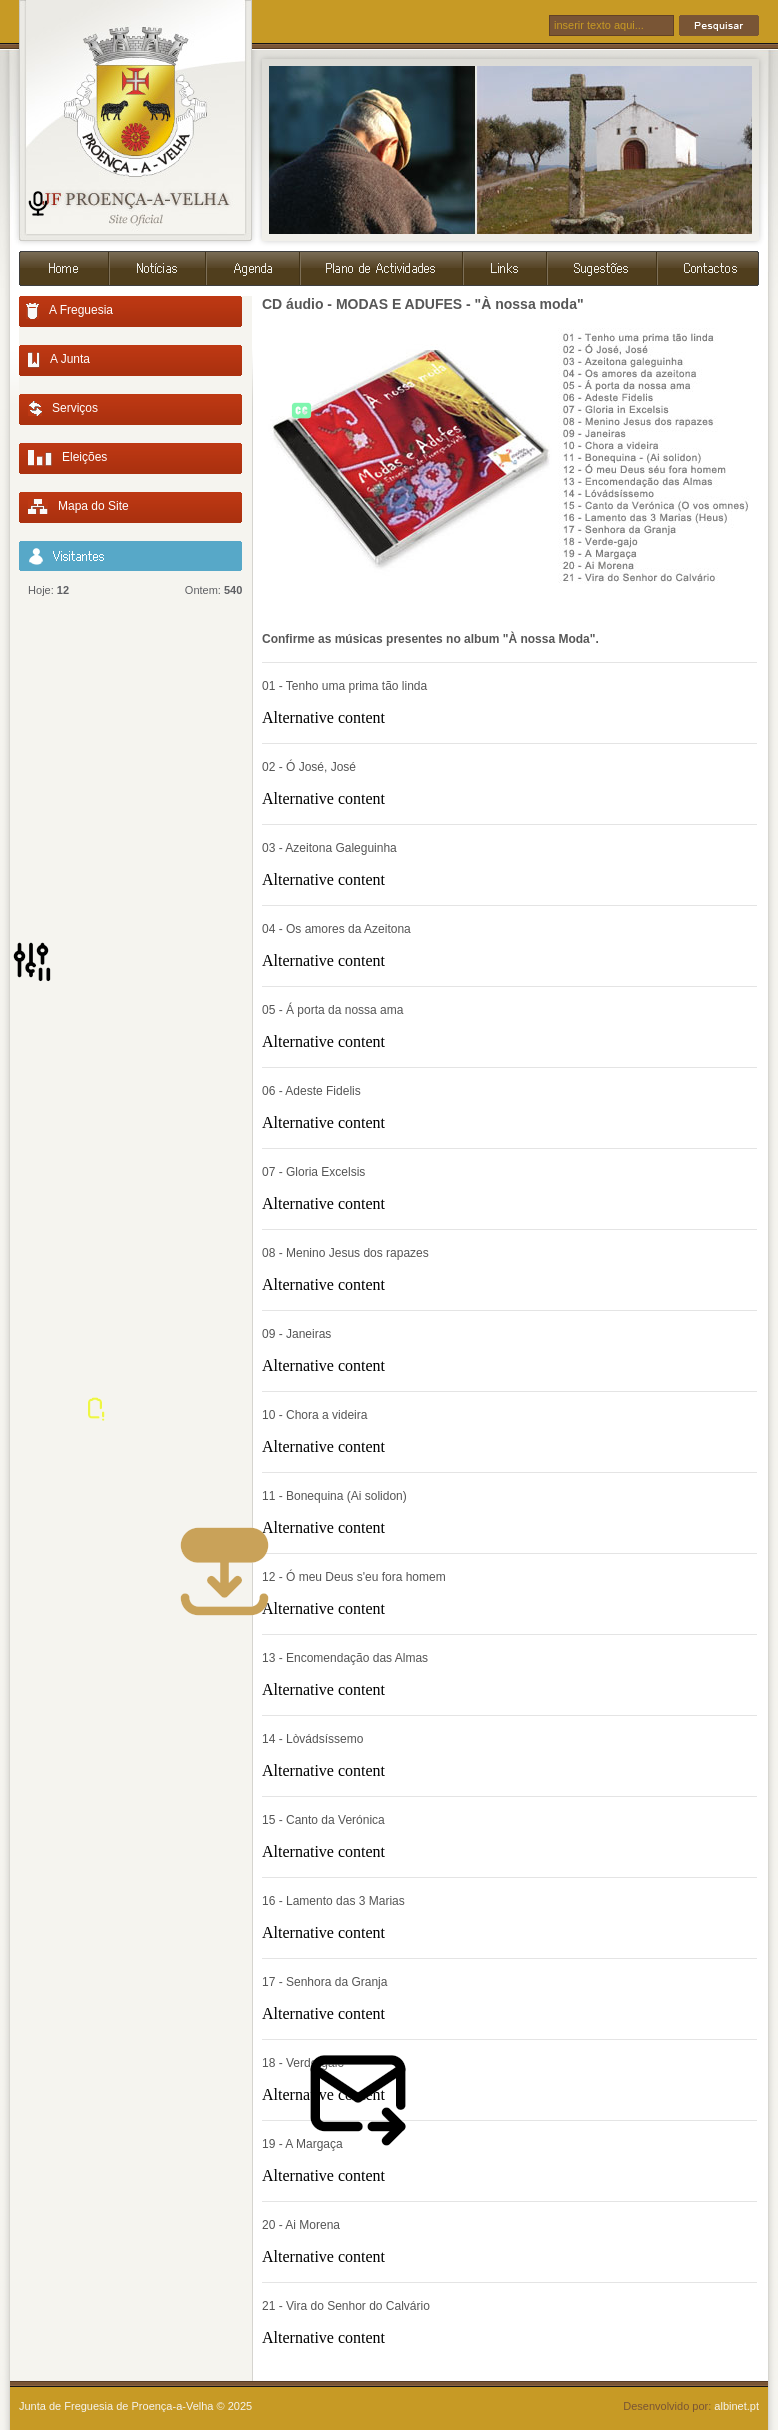 This screenshot has width=778, height=2430. I want to click on pause automatic adjustments or settings sync, so click(31, 960).